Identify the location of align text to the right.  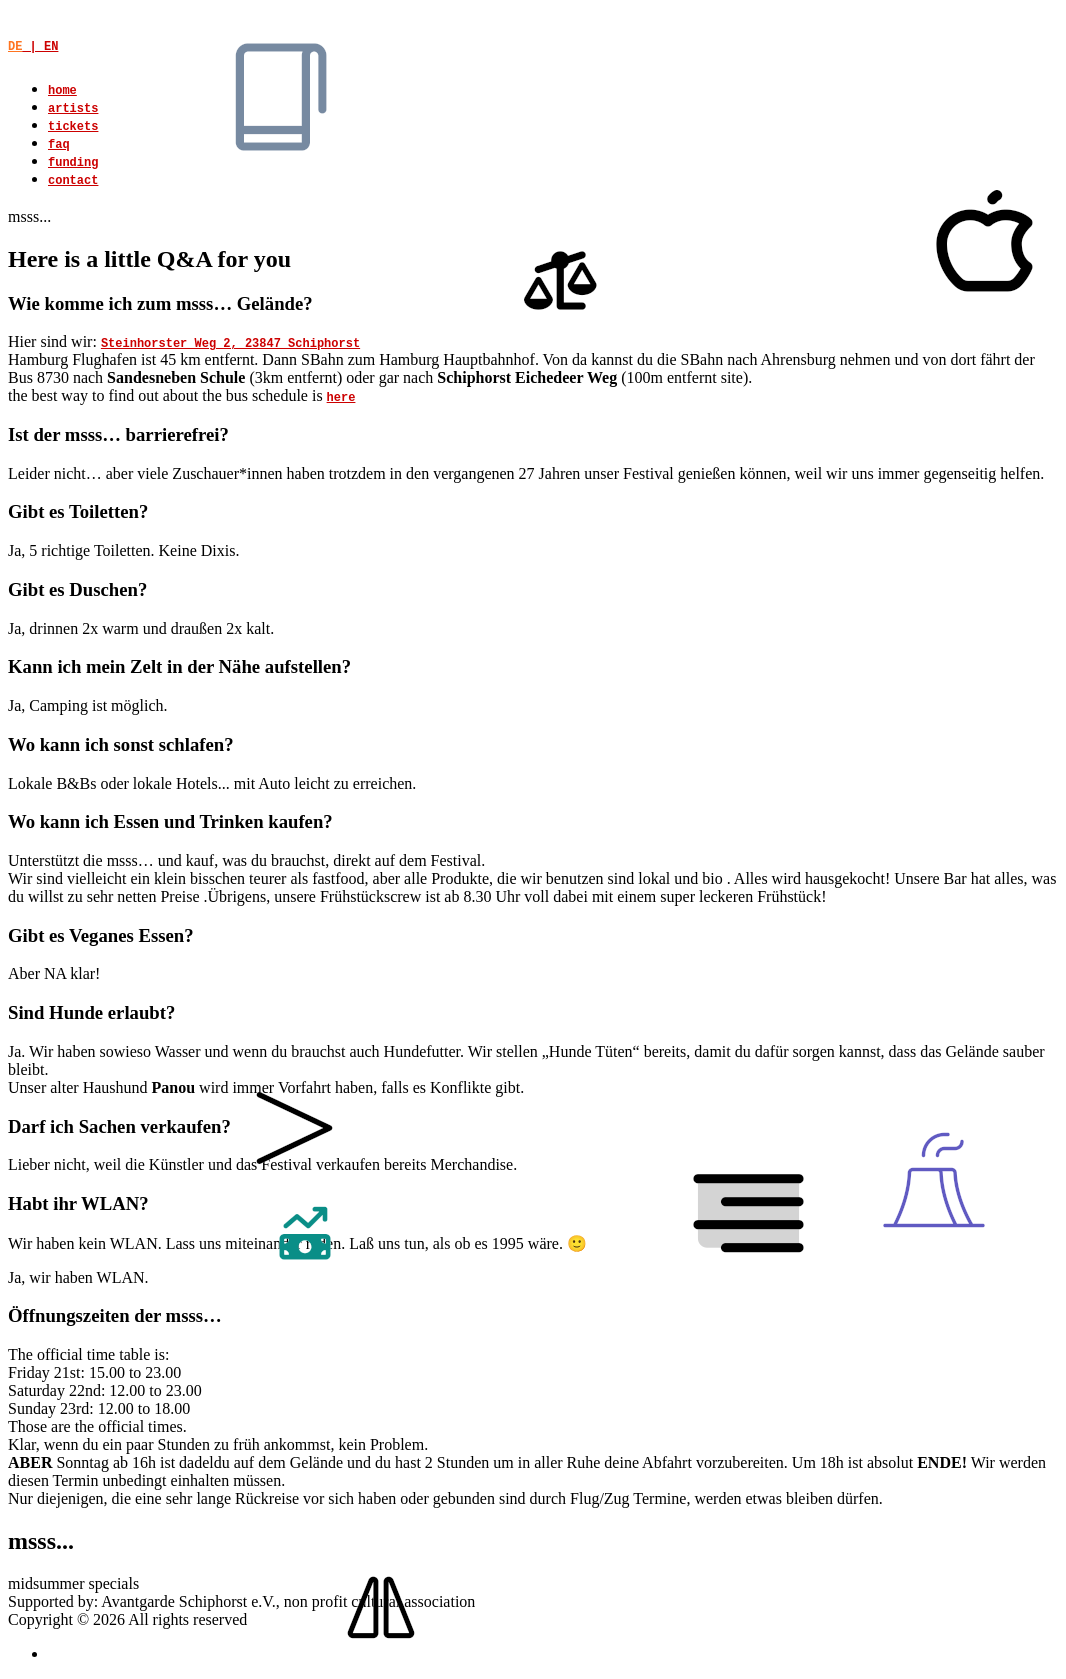
(748, 1215).